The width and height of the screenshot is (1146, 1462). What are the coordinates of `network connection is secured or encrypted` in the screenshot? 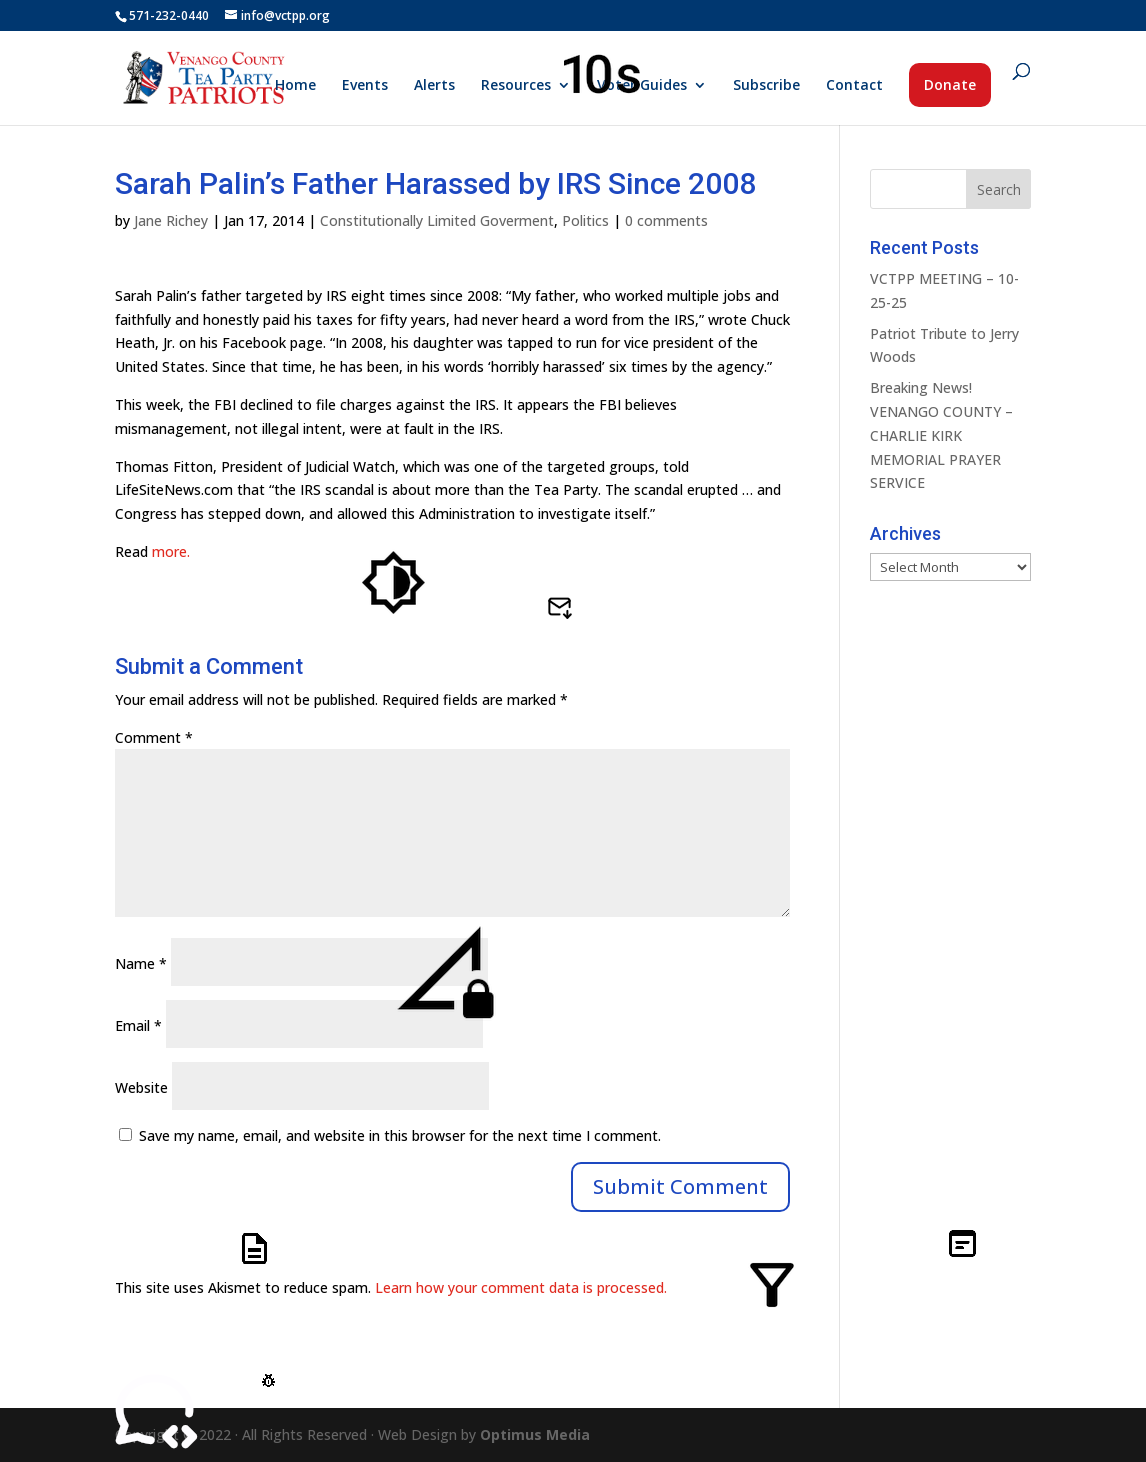 It's located at (445, 974).